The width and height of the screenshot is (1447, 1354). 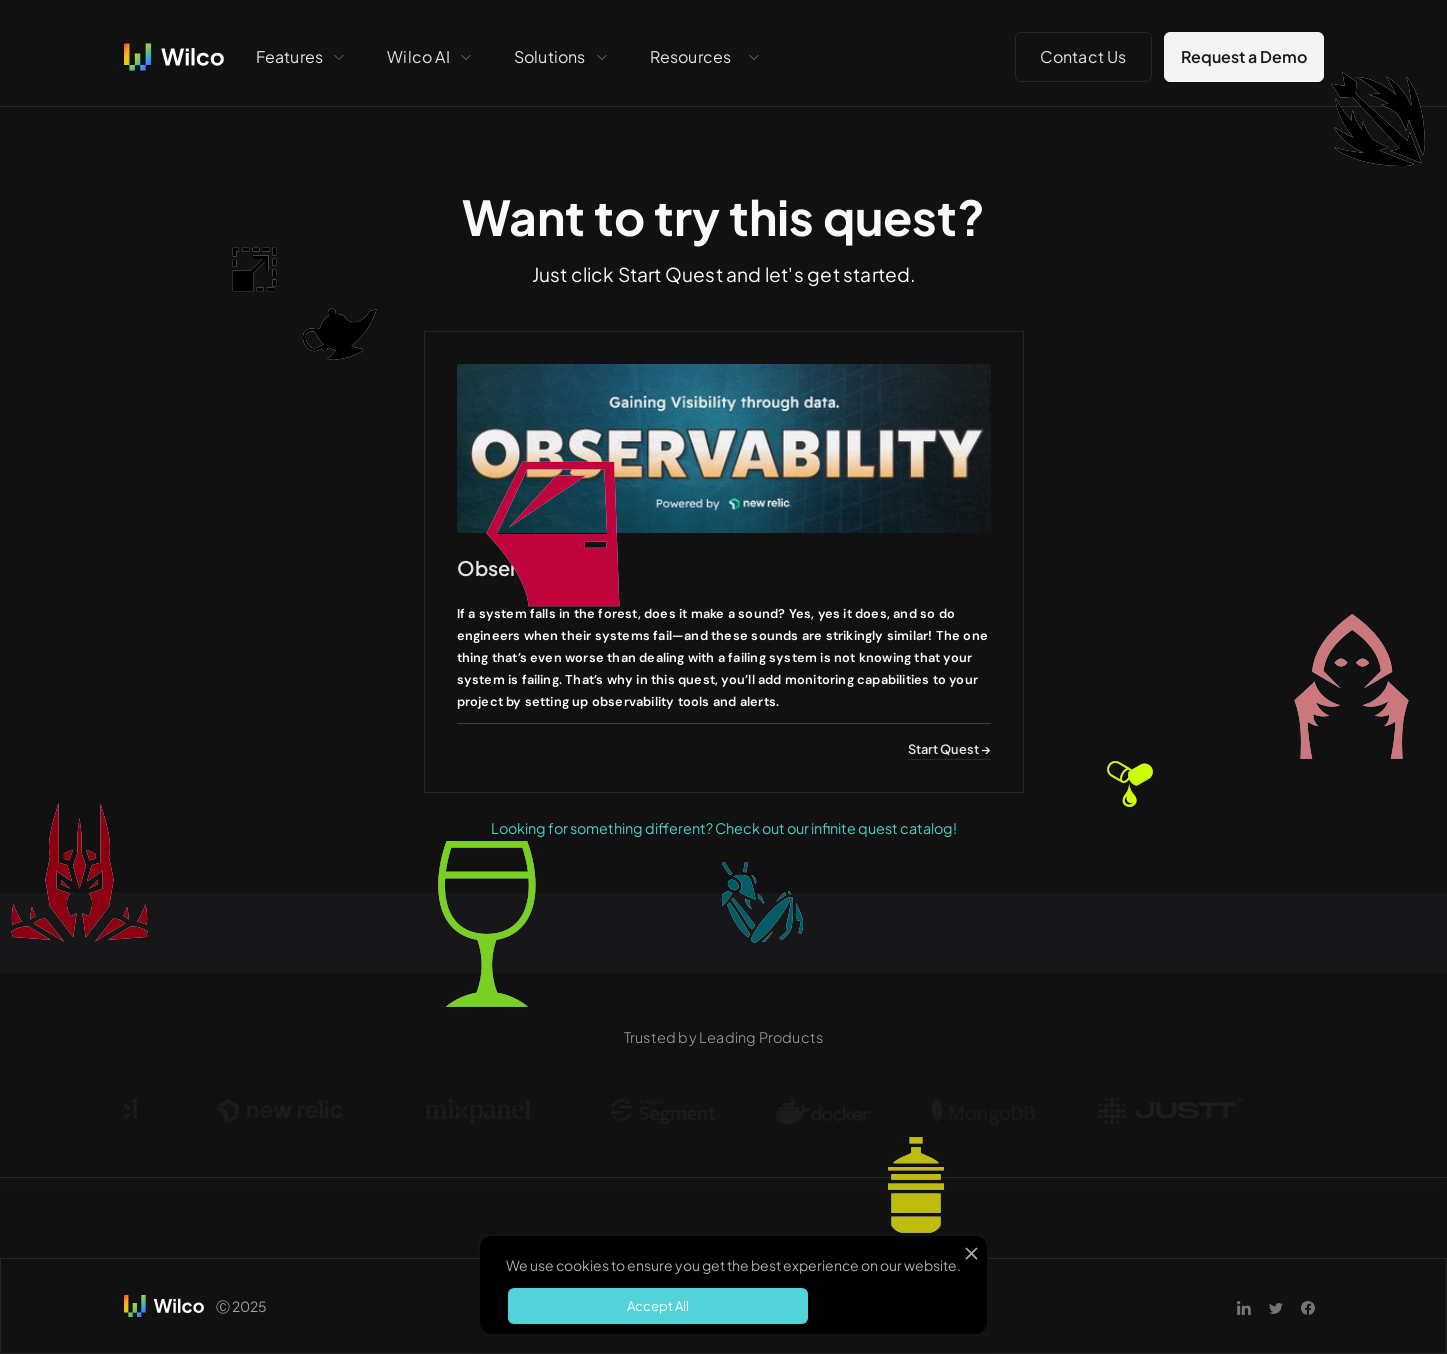 What do you see at coordinates (340, 335) in the screenshot?
I see `access wish or bonus features` at bounding box center [340, 335].